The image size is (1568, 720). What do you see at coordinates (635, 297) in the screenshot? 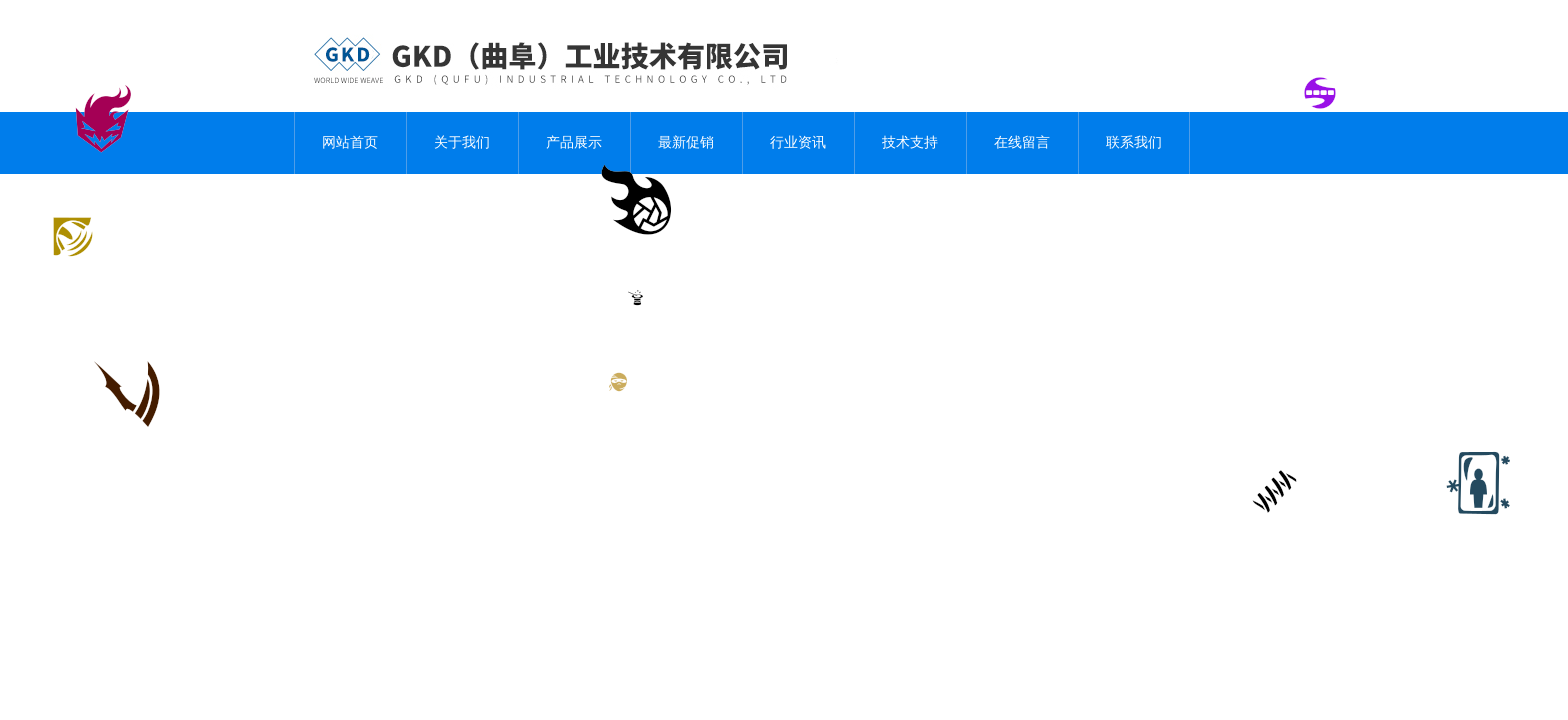
I see `access magic or special effects features` at bounding box center [635, 297].